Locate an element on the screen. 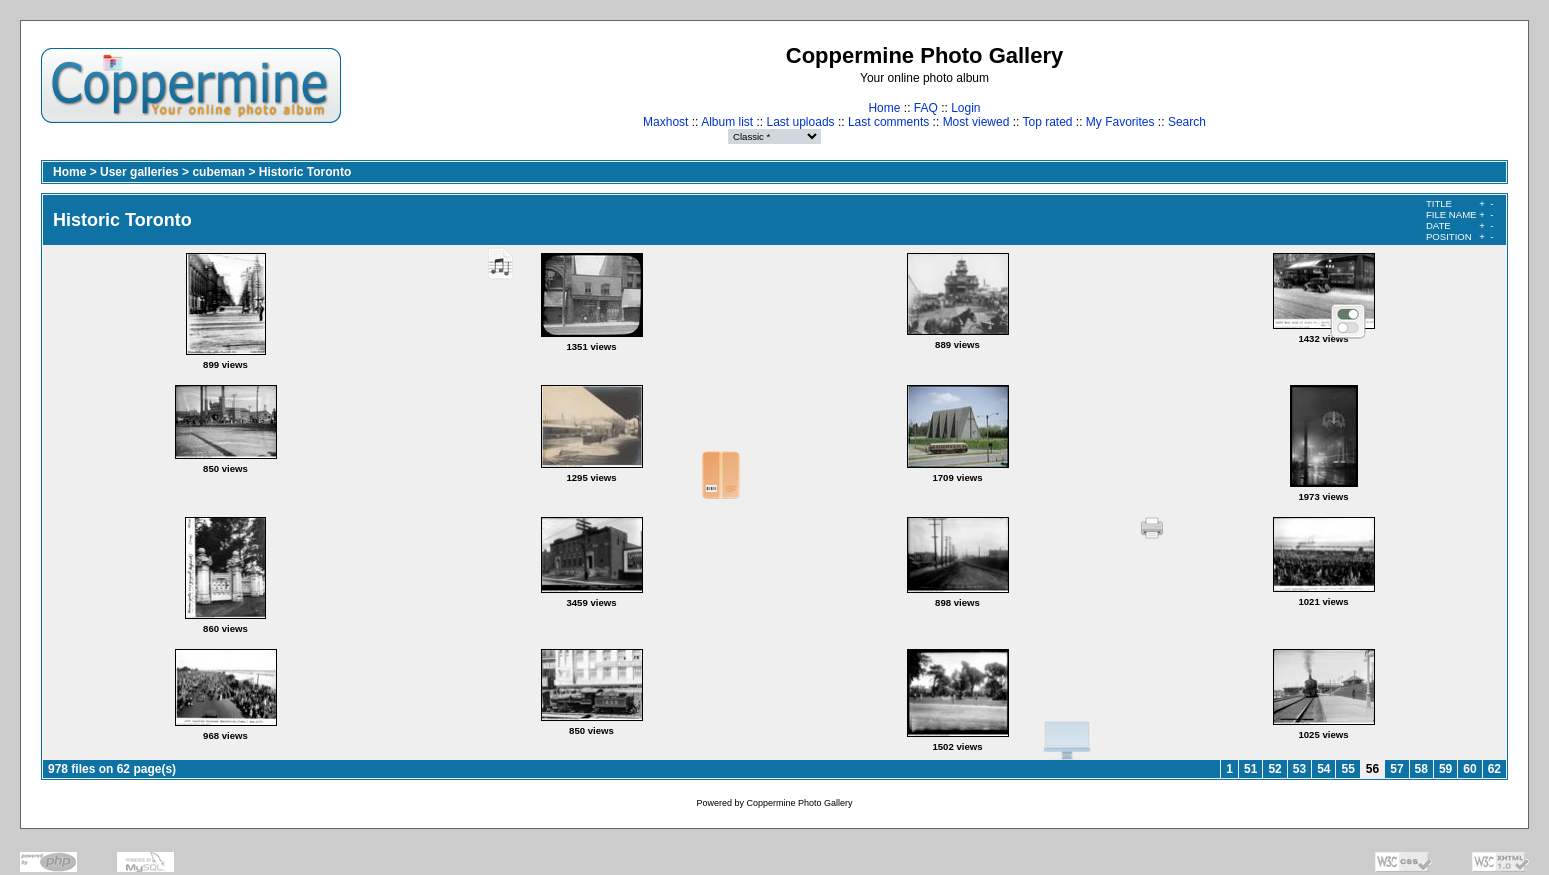 The image size is (1549, 875). represents this mac in system preferences or finder is located at coordinates (1067, 739).